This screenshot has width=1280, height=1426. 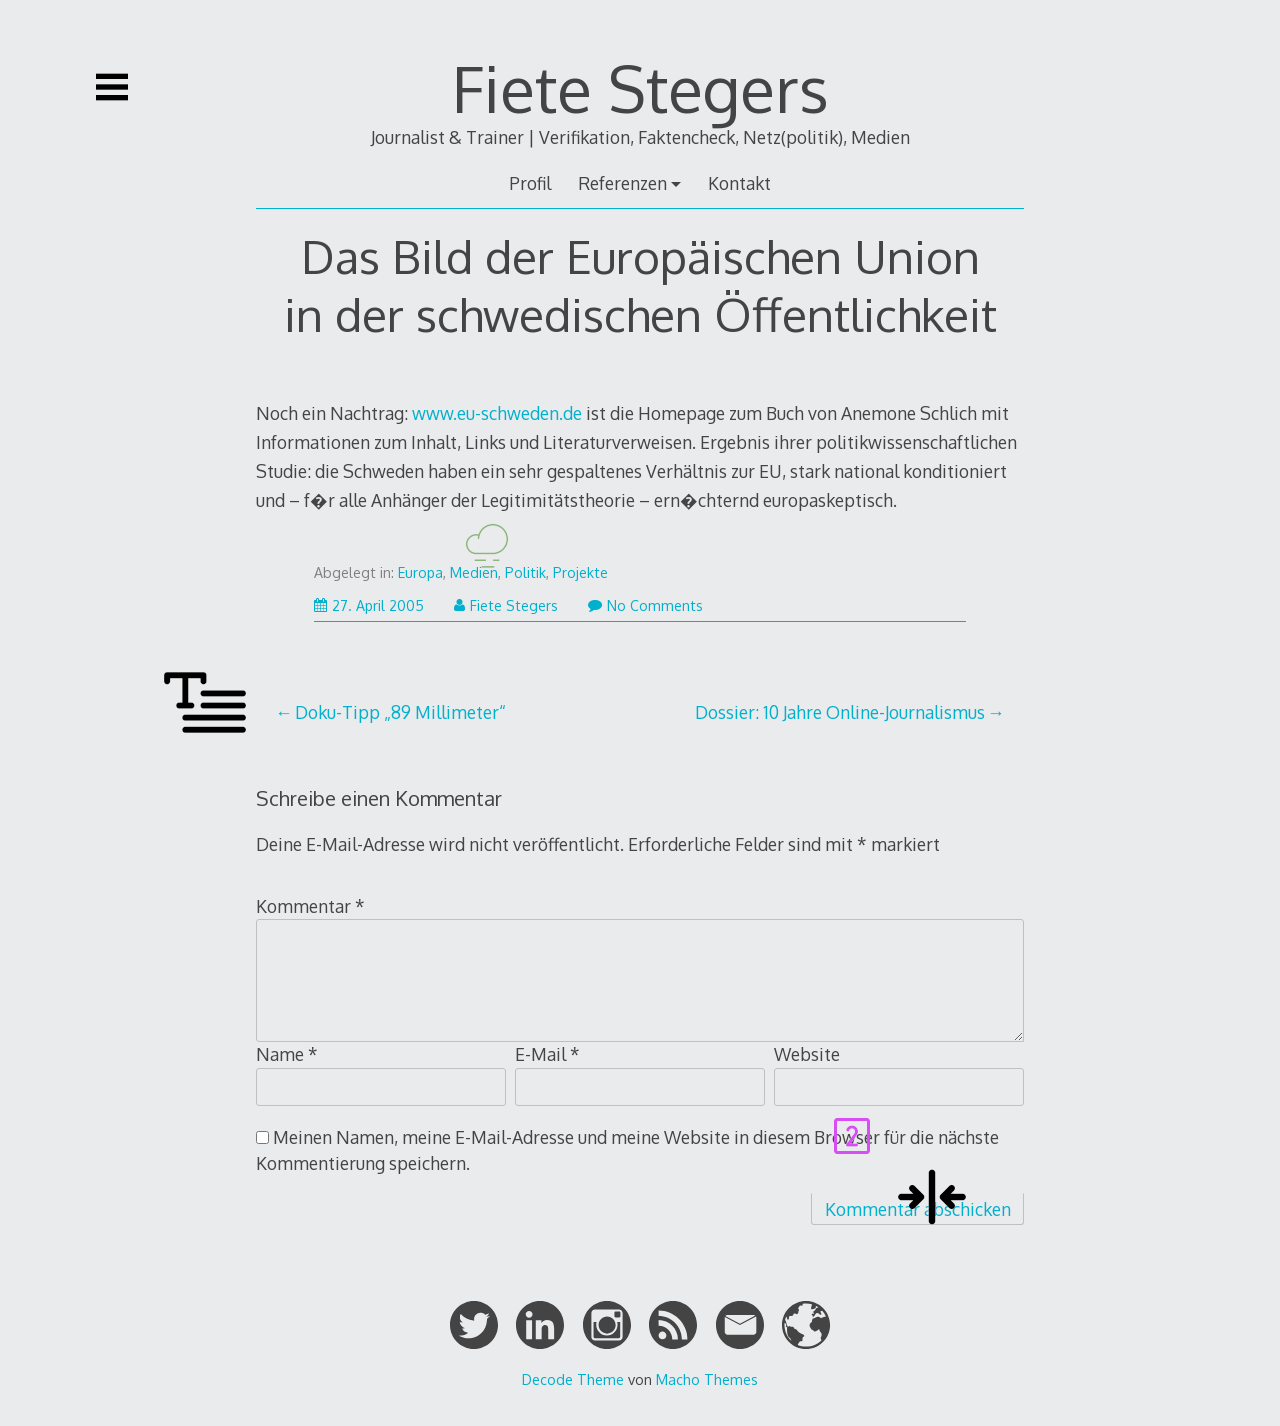 I want to click on collapse or minimize a horizontal panel, so click(x=932, y=1197).